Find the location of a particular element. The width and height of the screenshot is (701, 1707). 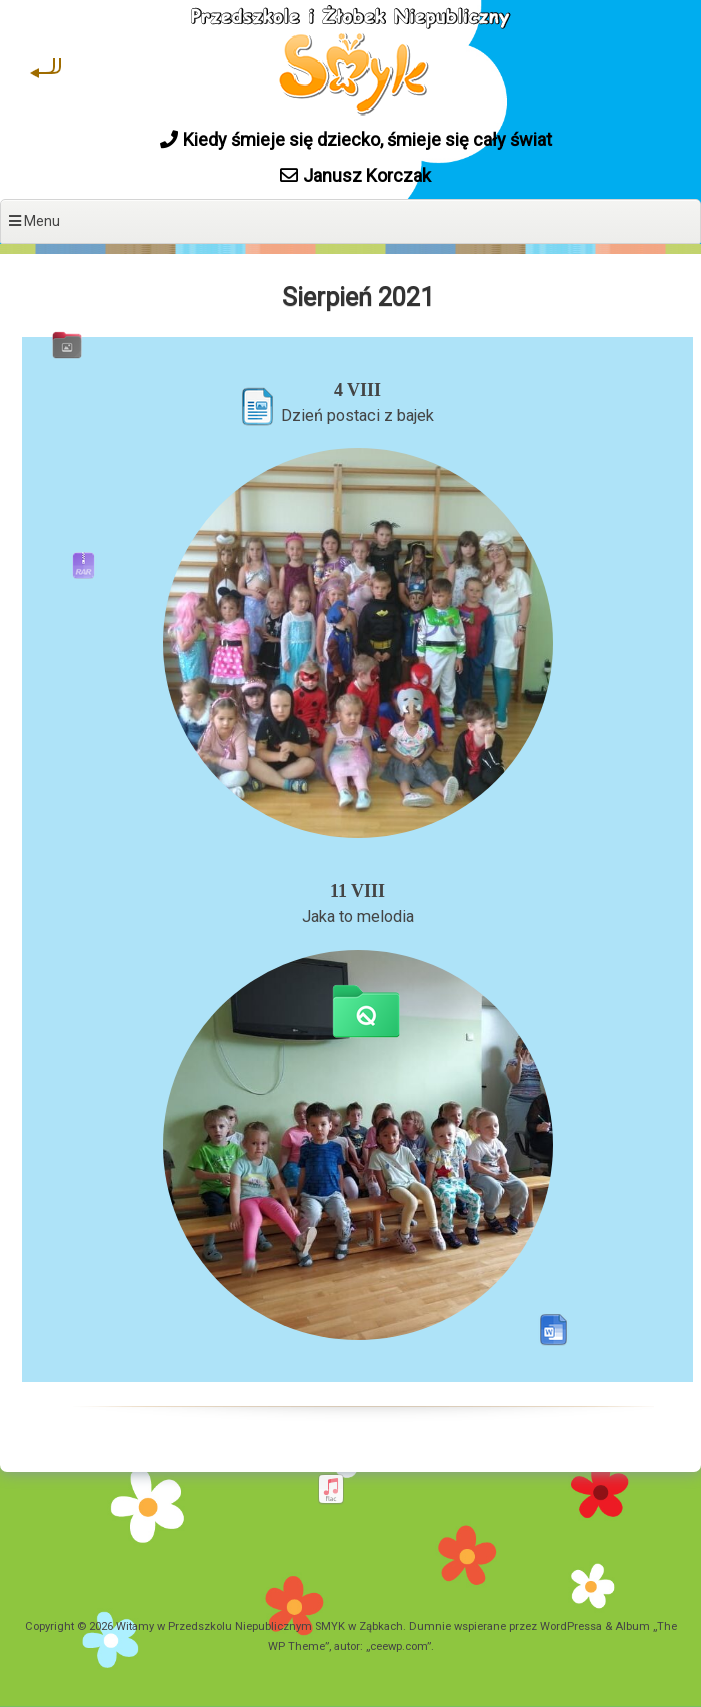

open your pictures folder is located at coordinates (67, 345).